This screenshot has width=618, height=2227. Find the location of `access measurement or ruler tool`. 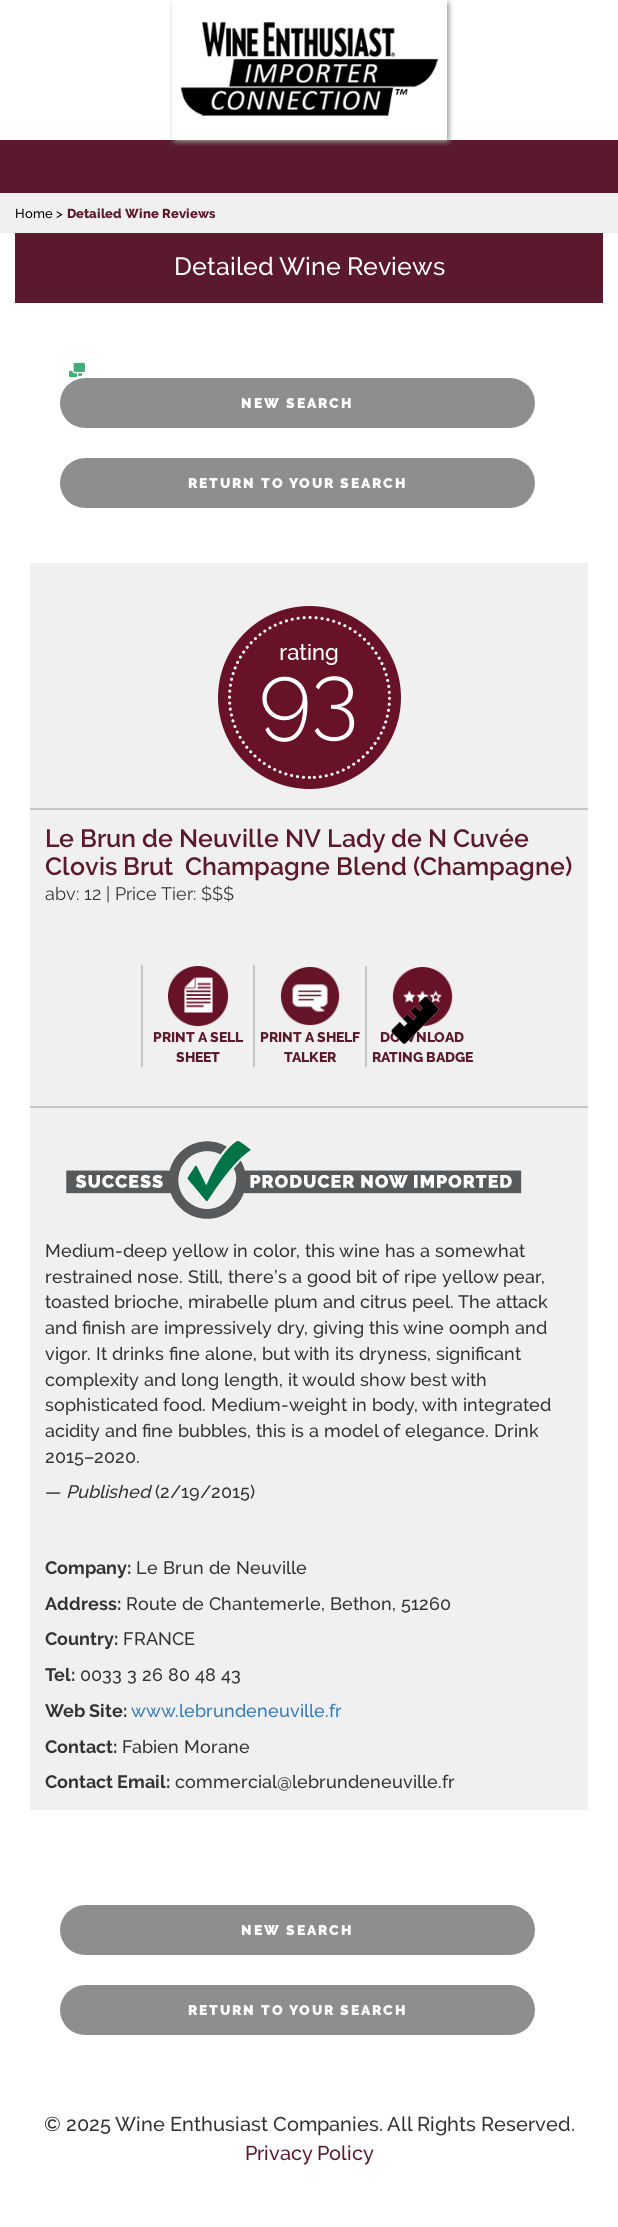

access measurement or ruler tool is located at coordinates (415, 1019).